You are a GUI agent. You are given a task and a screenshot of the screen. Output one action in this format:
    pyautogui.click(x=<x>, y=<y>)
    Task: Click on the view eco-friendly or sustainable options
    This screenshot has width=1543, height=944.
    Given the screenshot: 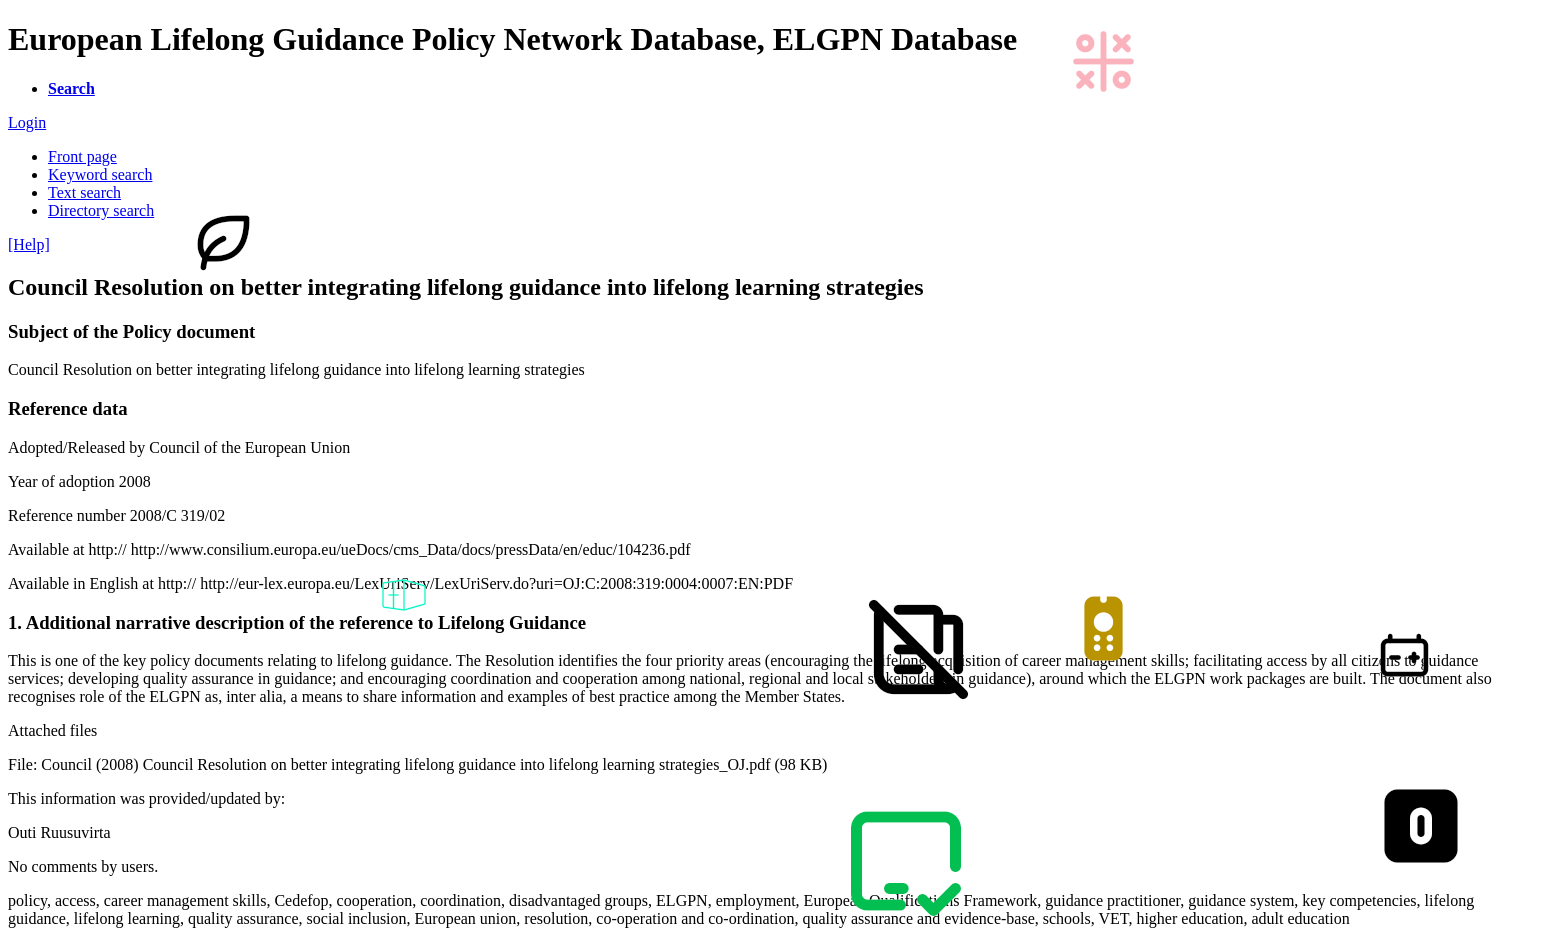 What is the action you would take?
    pyautogui.click(x=223, y=241)
    